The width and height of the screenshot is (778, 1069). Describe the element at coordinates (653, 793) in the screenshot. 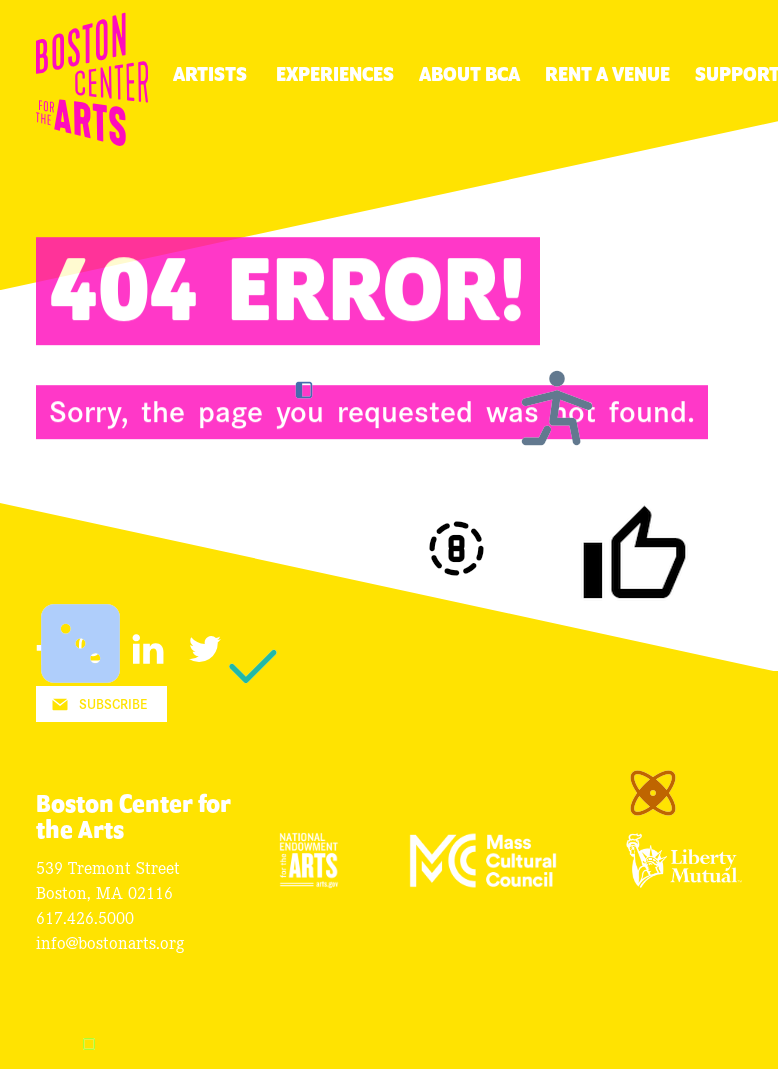

I see `access science or chemistry tools` at that location.